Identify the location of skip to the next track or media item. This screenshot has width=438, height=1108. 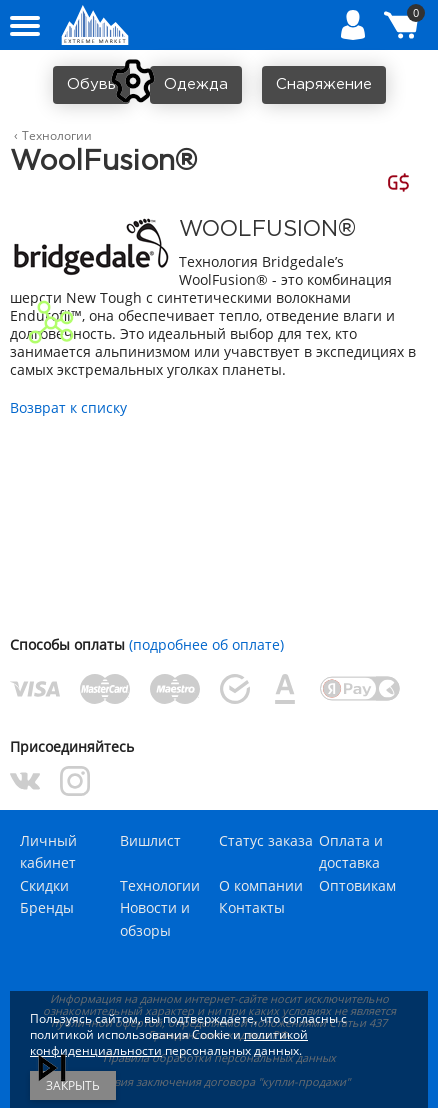
(52, 1068).